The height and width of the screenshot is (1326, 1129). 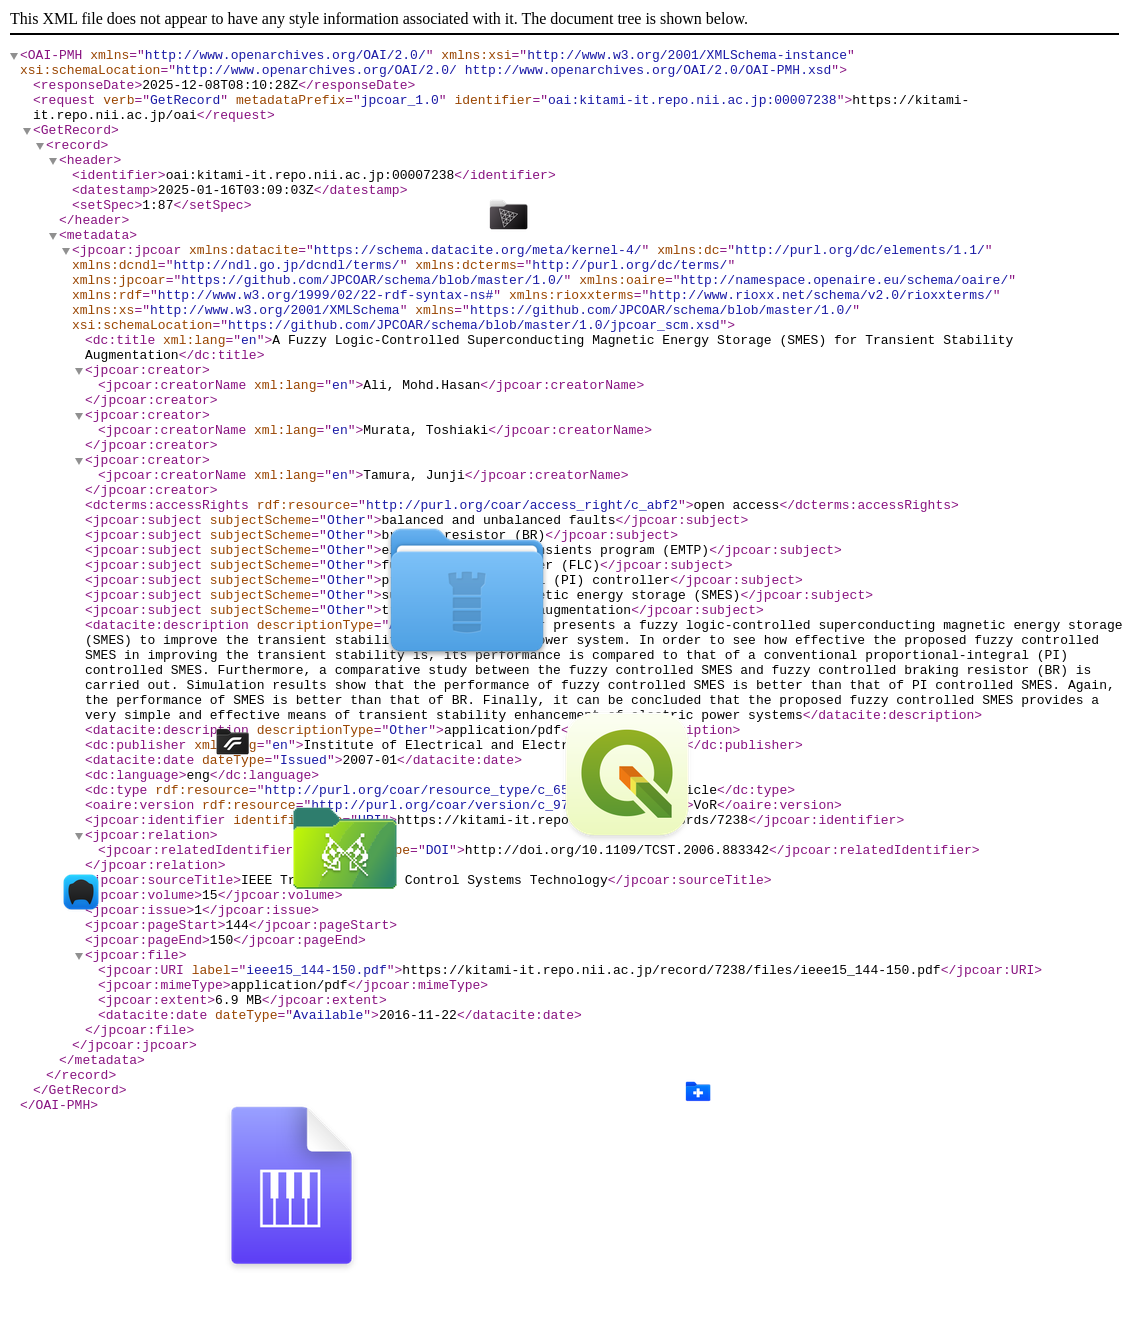 What do you see at coordinates (627, 774) in the screenshot?
I see `open qgis geographic information system application` at bounding box center [627, 774].